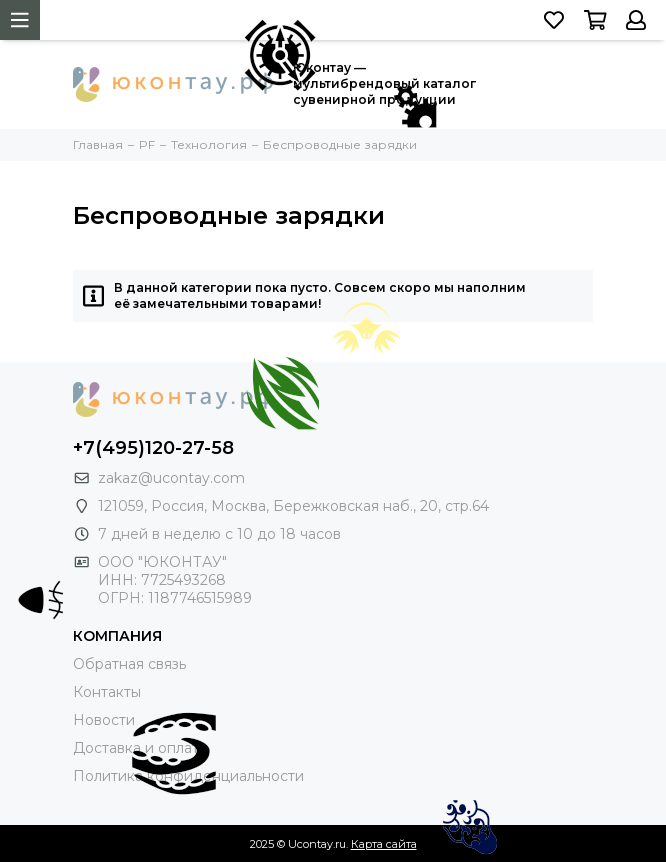 The width and height of the screenshot is (666, 862). I want to click on indicates a blocked area or monster hazard in gameplay, so click(174, 754).